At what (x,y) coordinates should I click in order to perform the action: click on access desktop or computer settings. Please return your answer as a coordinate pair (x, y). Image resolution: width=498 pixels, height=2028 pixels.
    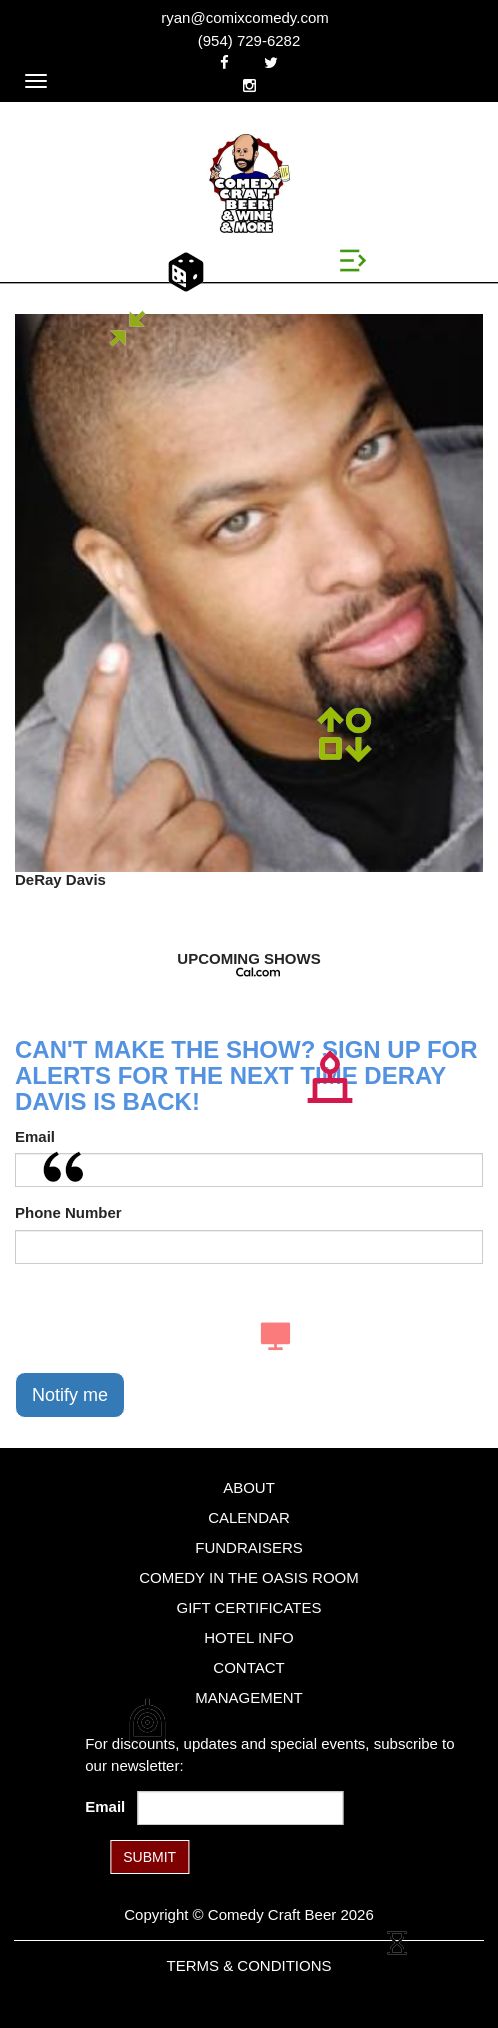
    Looking at the image, I should click on (275, 1335).